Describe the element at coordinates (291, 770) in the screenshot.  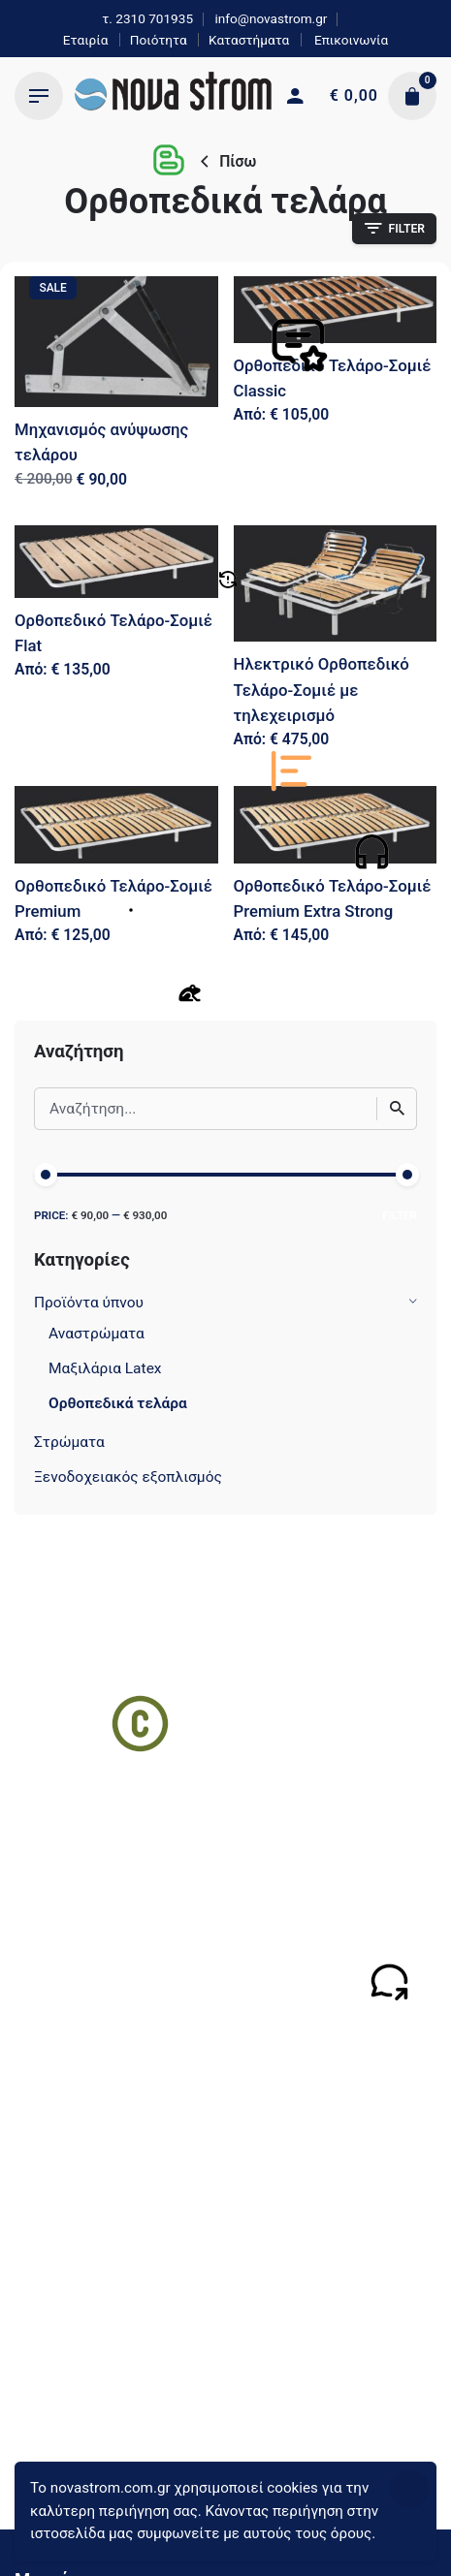
I see `align text to the left` at that location.